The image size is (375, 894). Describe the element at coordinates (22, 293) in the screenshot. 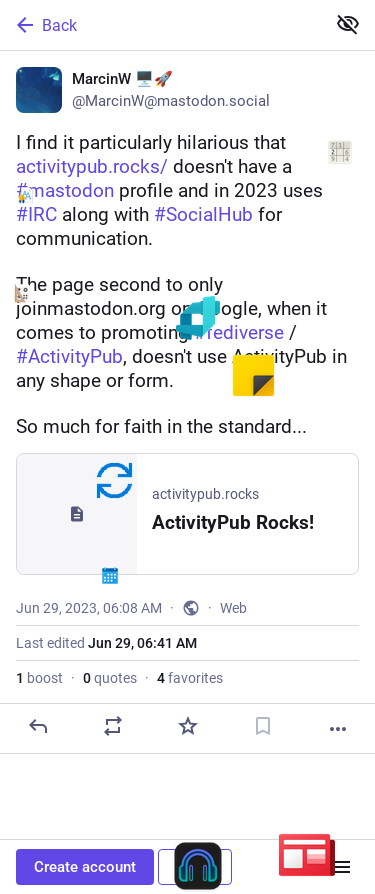

I see `open symbolic preview app` at that location.